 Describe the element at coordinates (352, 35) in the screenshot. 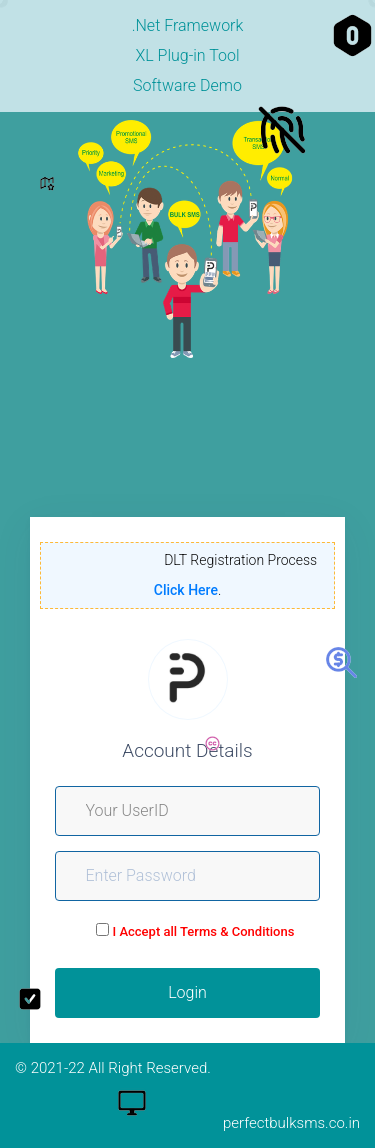

I see `indicates an "O" status or category marker` at that location.